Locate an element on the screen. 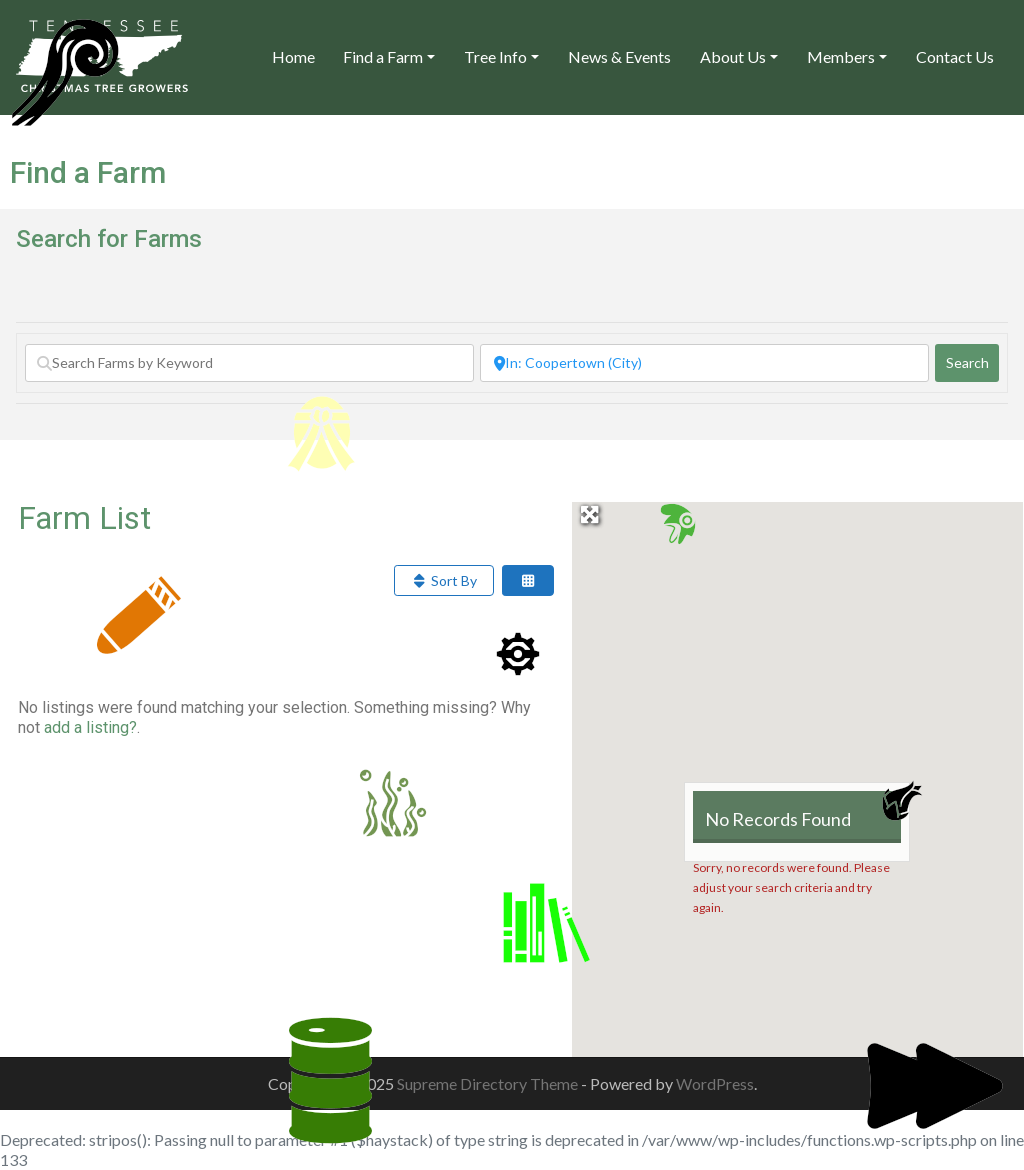 The height and width of the screenshot is (1170, 1024). equip a headband accessory for your character is located at coordinates (322, 434).